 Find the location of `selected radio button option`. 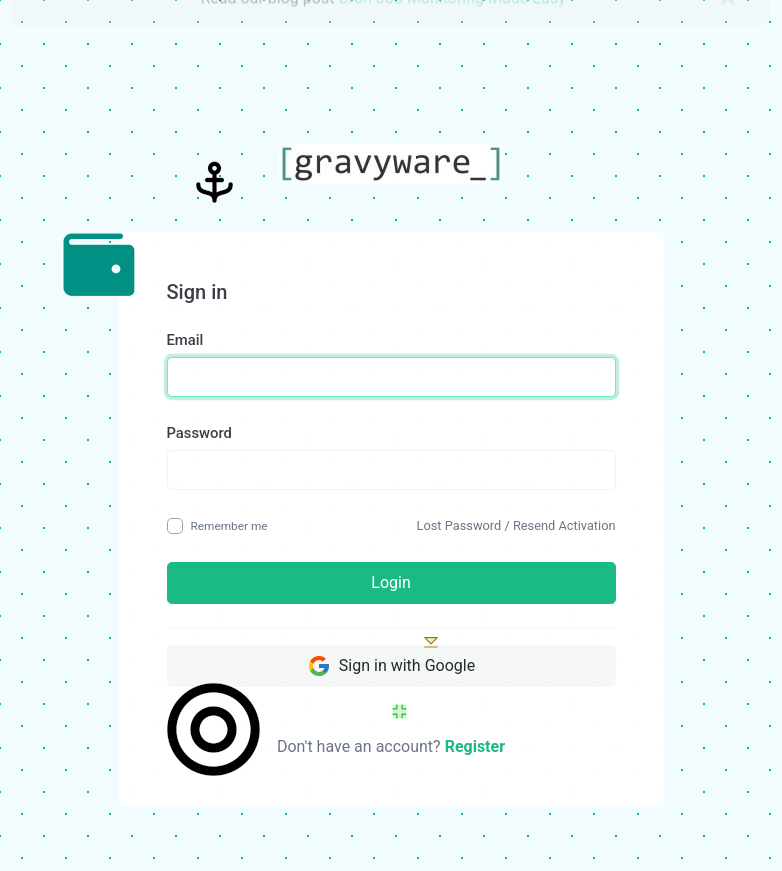

selected radio button option is located at coordinates (213, 729).